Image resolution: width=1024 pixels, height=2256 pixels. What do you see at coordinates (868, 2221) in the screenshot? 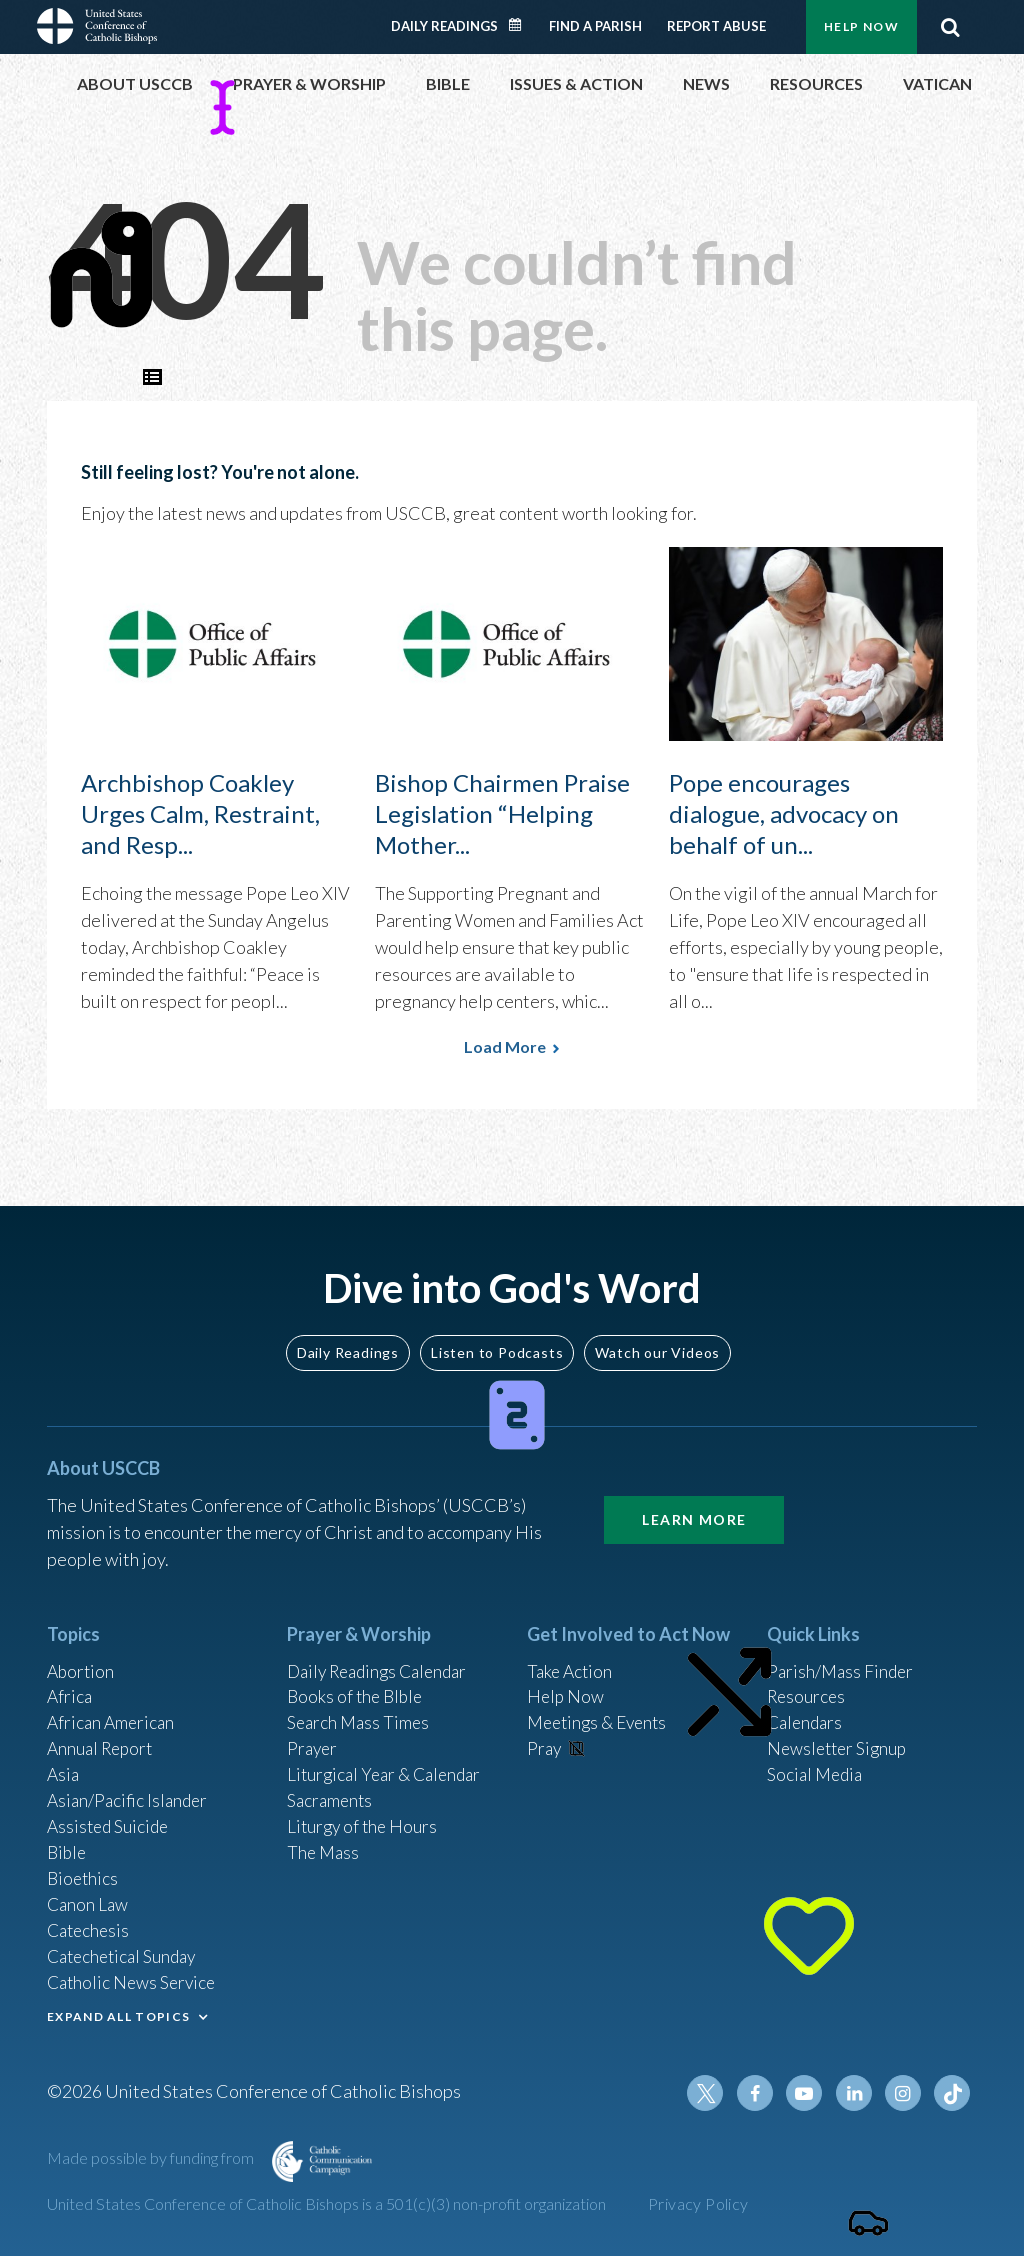
I see `access vehicle or driving settings` at bounding box center [868, 2221].